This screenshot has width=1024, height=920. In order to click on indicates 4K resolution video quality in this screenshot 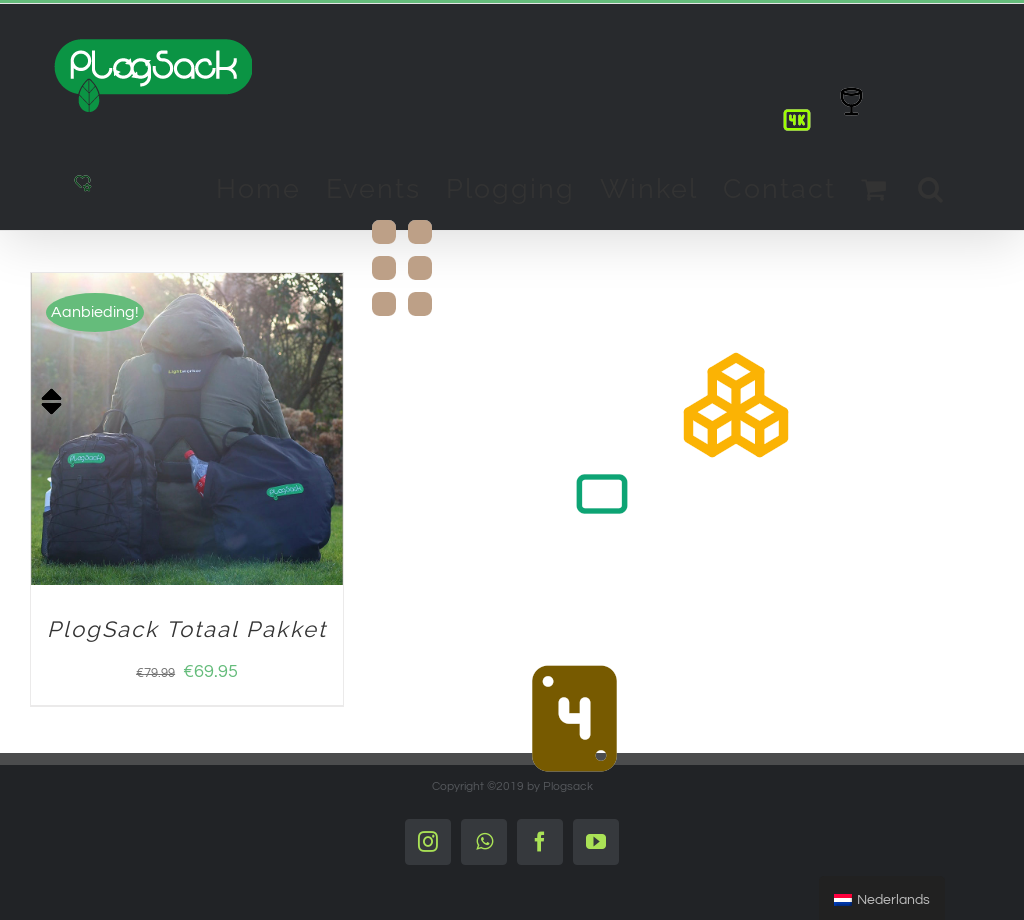, I will do `click(797, 120)`.